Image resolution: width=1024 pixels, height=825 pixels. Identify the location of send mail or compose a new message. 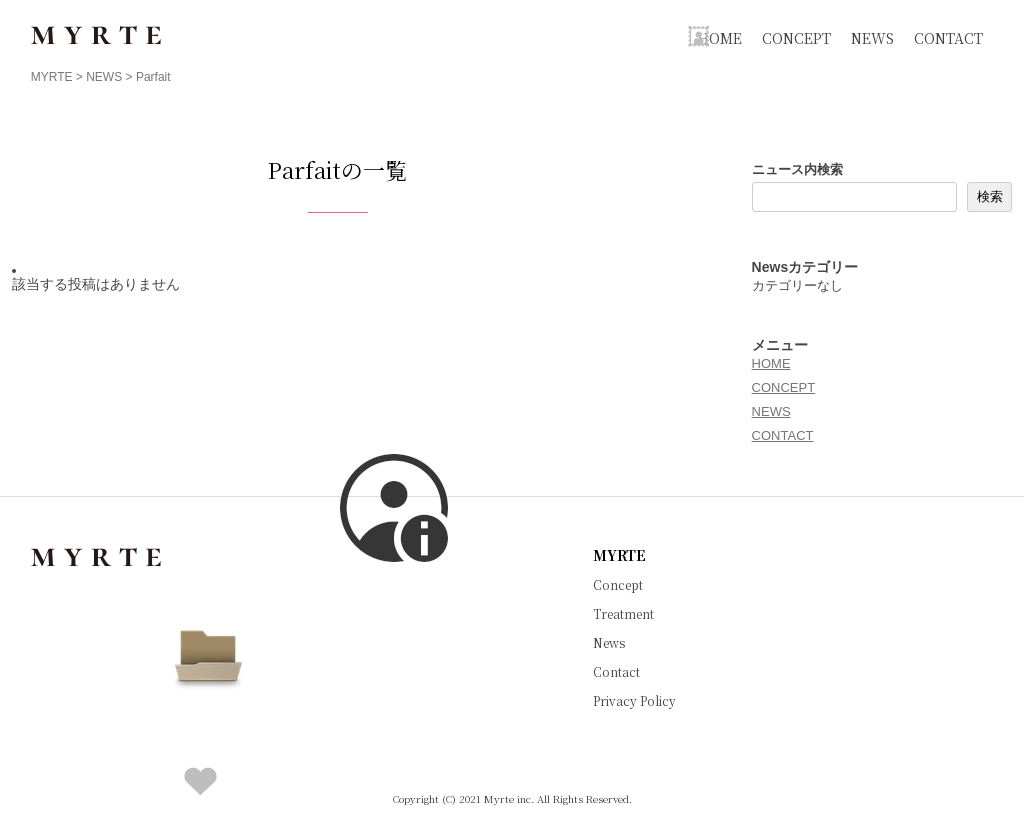
(698, 37).